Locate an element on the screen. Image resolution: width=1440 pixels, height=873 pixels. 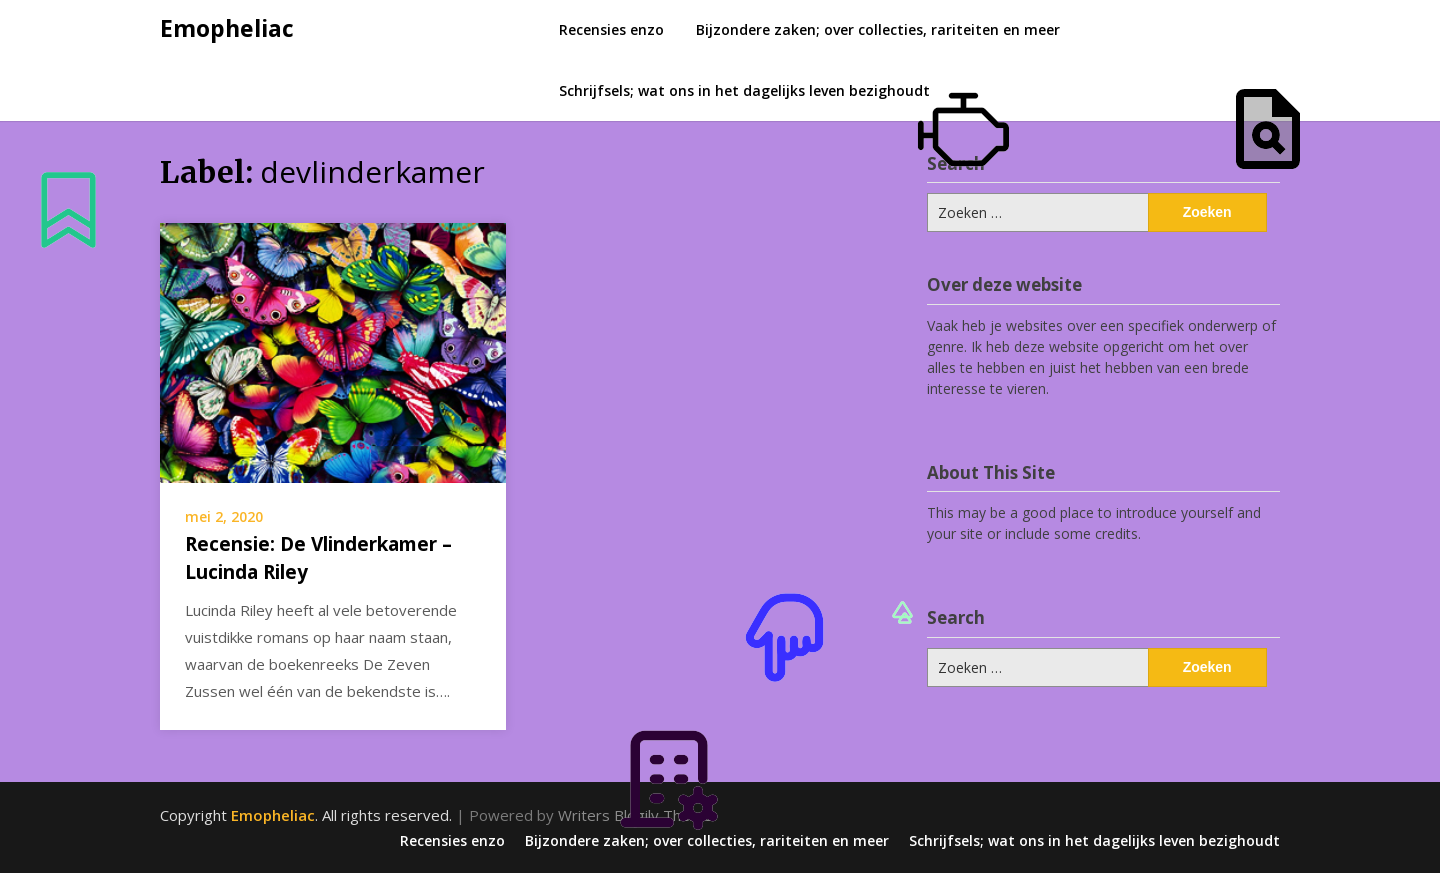
access building or facility settings is located at coordinates (669, 779).